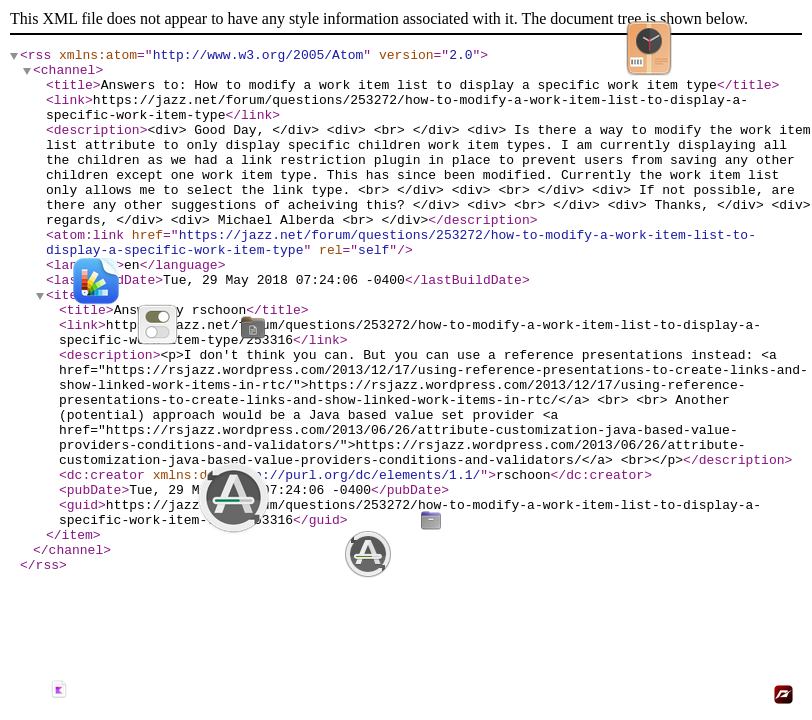 This screenshot has width=812, height=720. What do you see at coordinates (157, 324) in the screenshot?
I see `open system tweaks or customization settings` at bounding box center [157, 324].